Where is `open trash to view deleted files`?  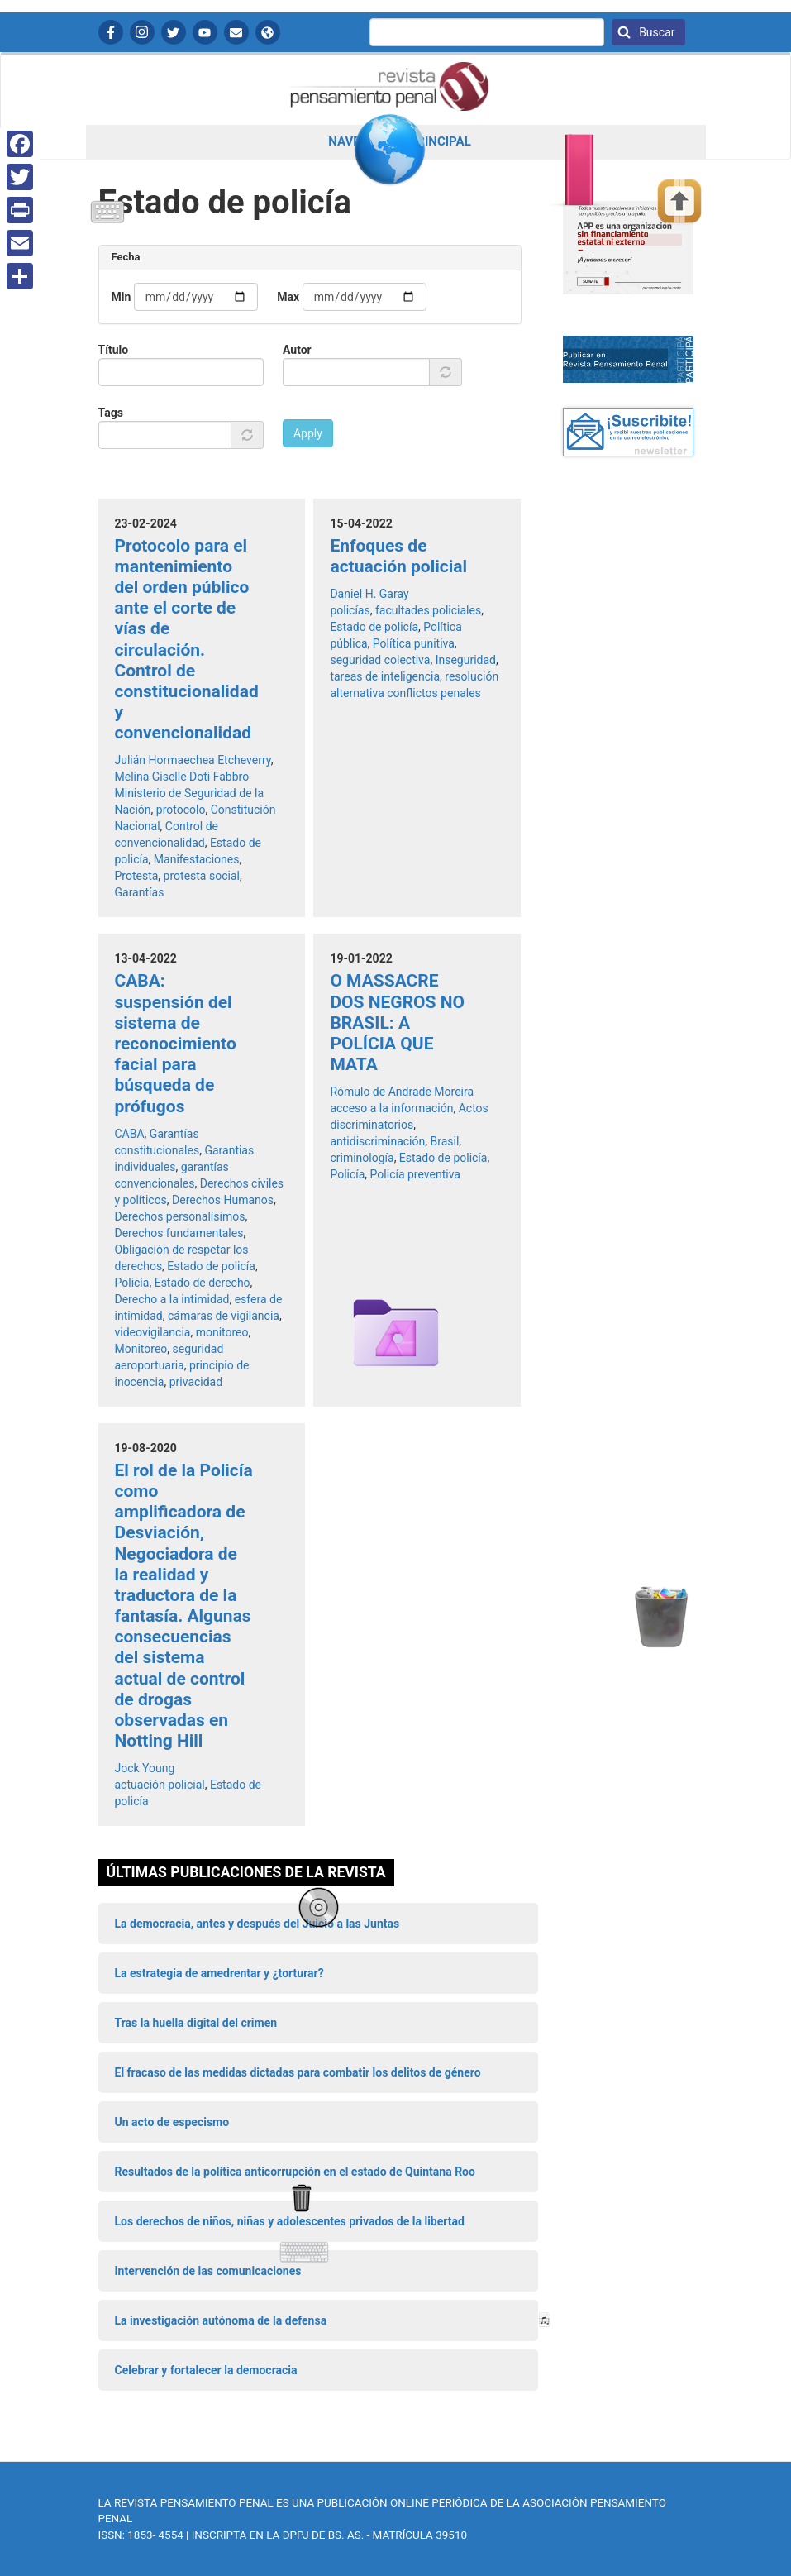
open trash to view deleted files is located at coordinates (661, 1618).